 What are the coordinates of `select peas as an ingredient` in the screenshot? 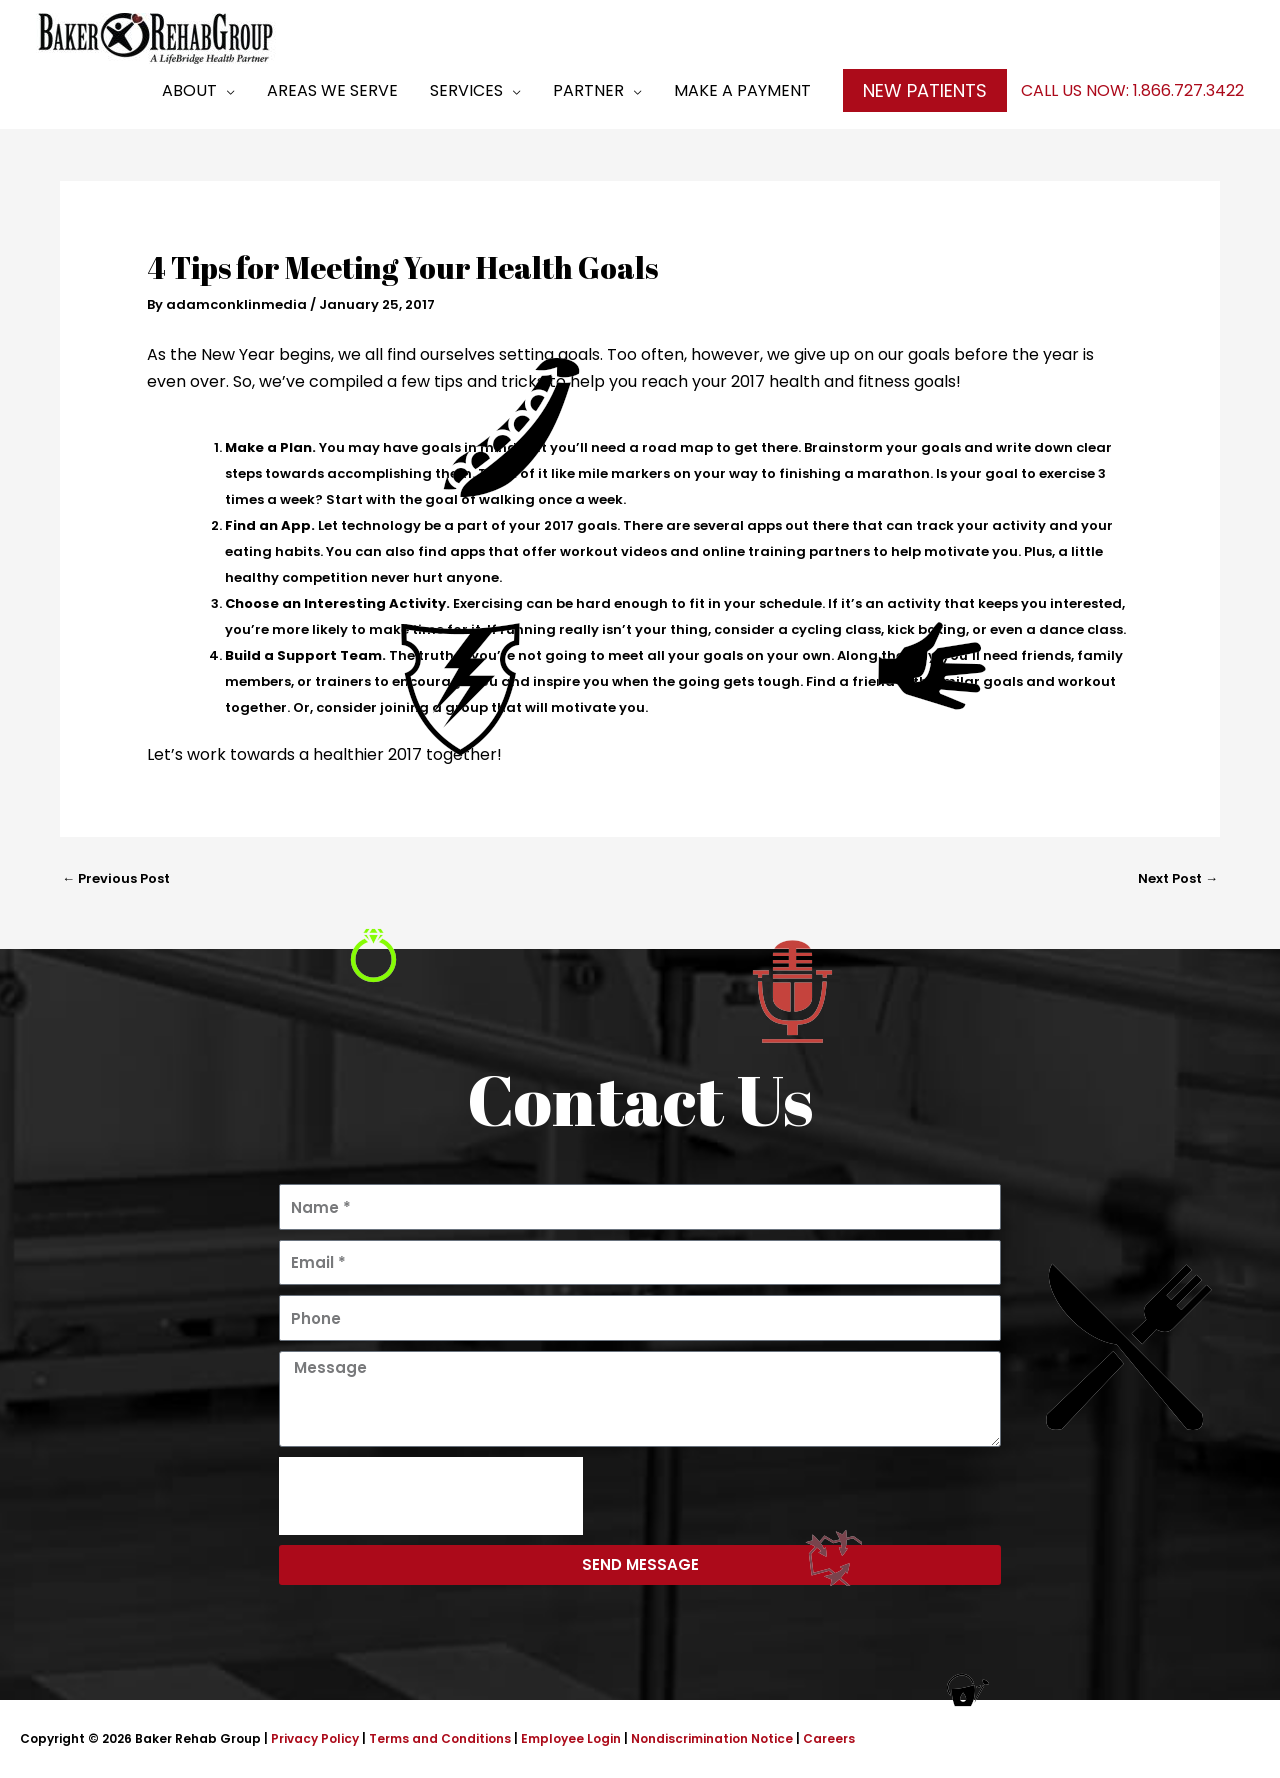 It's located at (511, 427).